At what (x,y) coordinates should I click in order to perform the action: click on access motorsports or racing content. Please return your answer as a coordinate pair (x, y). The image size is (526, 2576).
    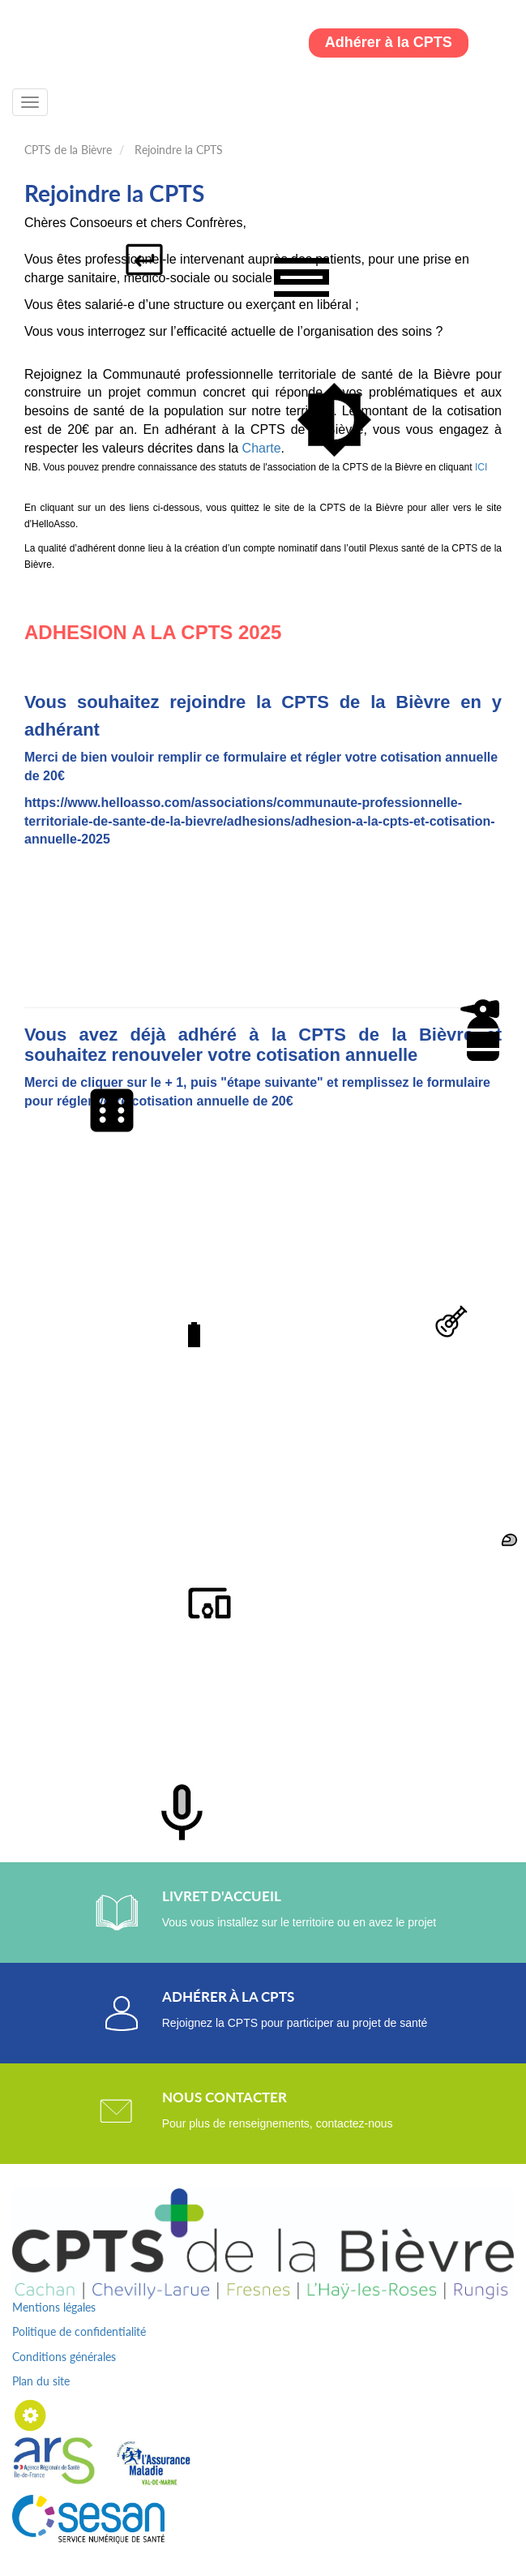
    Looking at the image, I should click on (509, 1539).